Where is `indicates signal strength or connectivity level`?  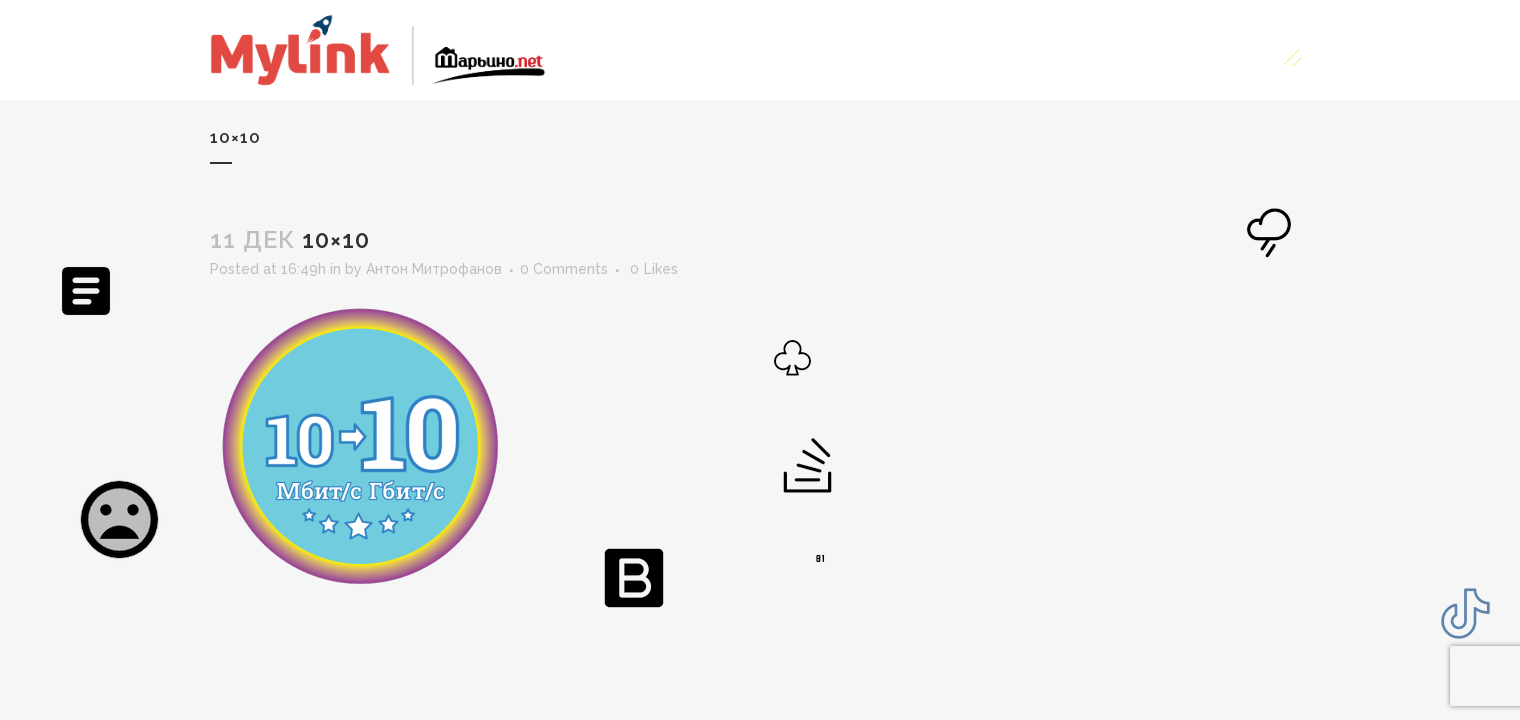 indicates signal strength or connectivity level is located at coordinates (1293, 58).